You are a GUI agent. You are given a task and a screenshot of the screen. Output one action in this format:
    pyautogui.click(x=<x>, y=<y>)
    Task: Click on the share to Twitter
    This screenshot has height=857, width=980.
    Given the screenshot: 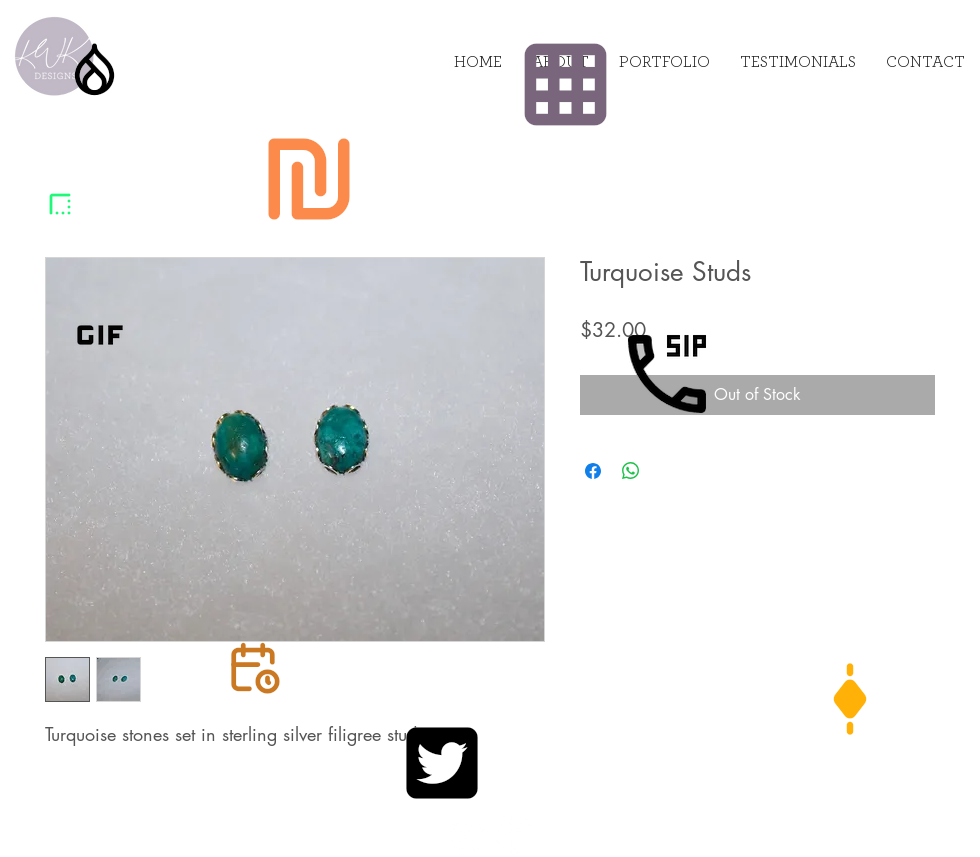 What is the action you would take?
    pyautogui.click(x=442, y=763)
    